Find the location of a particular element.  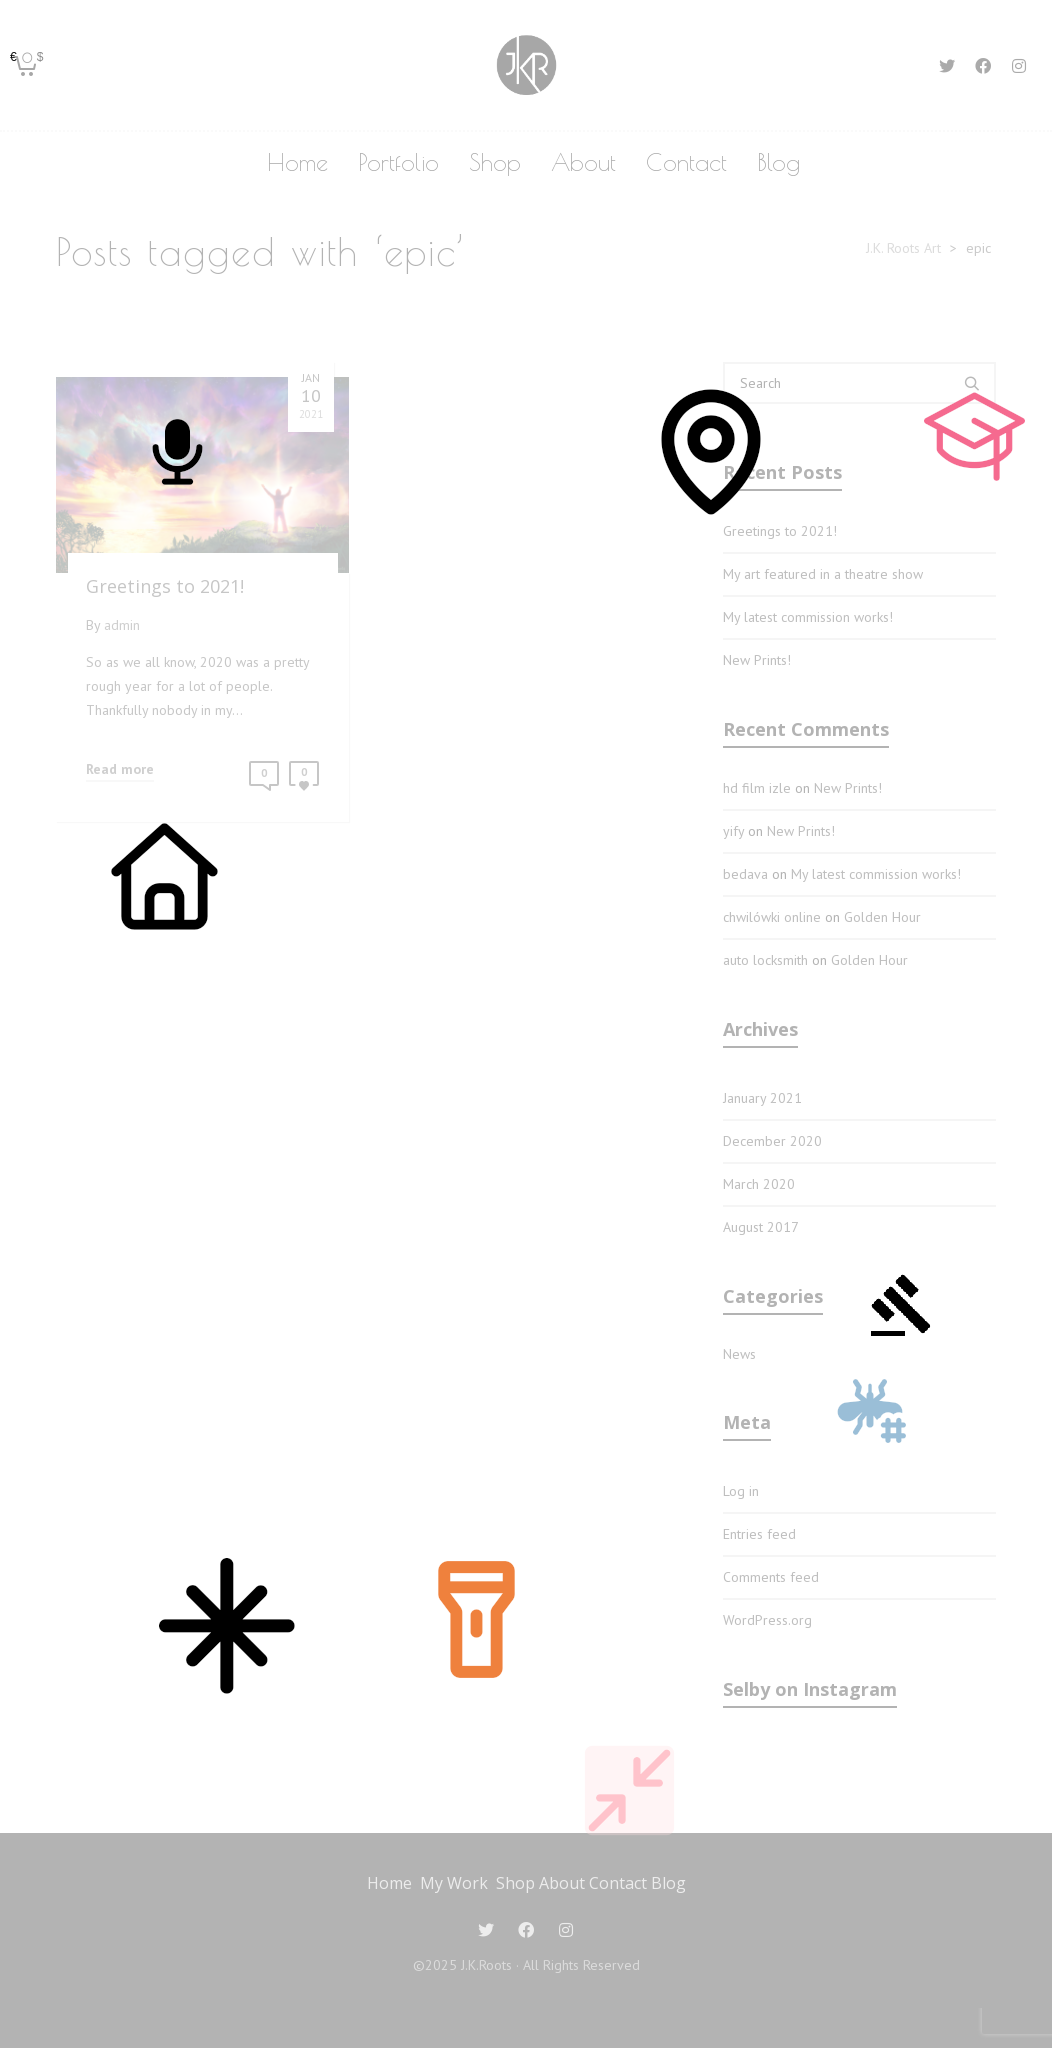

access education or learning resources is located at coordinates (974, 433).